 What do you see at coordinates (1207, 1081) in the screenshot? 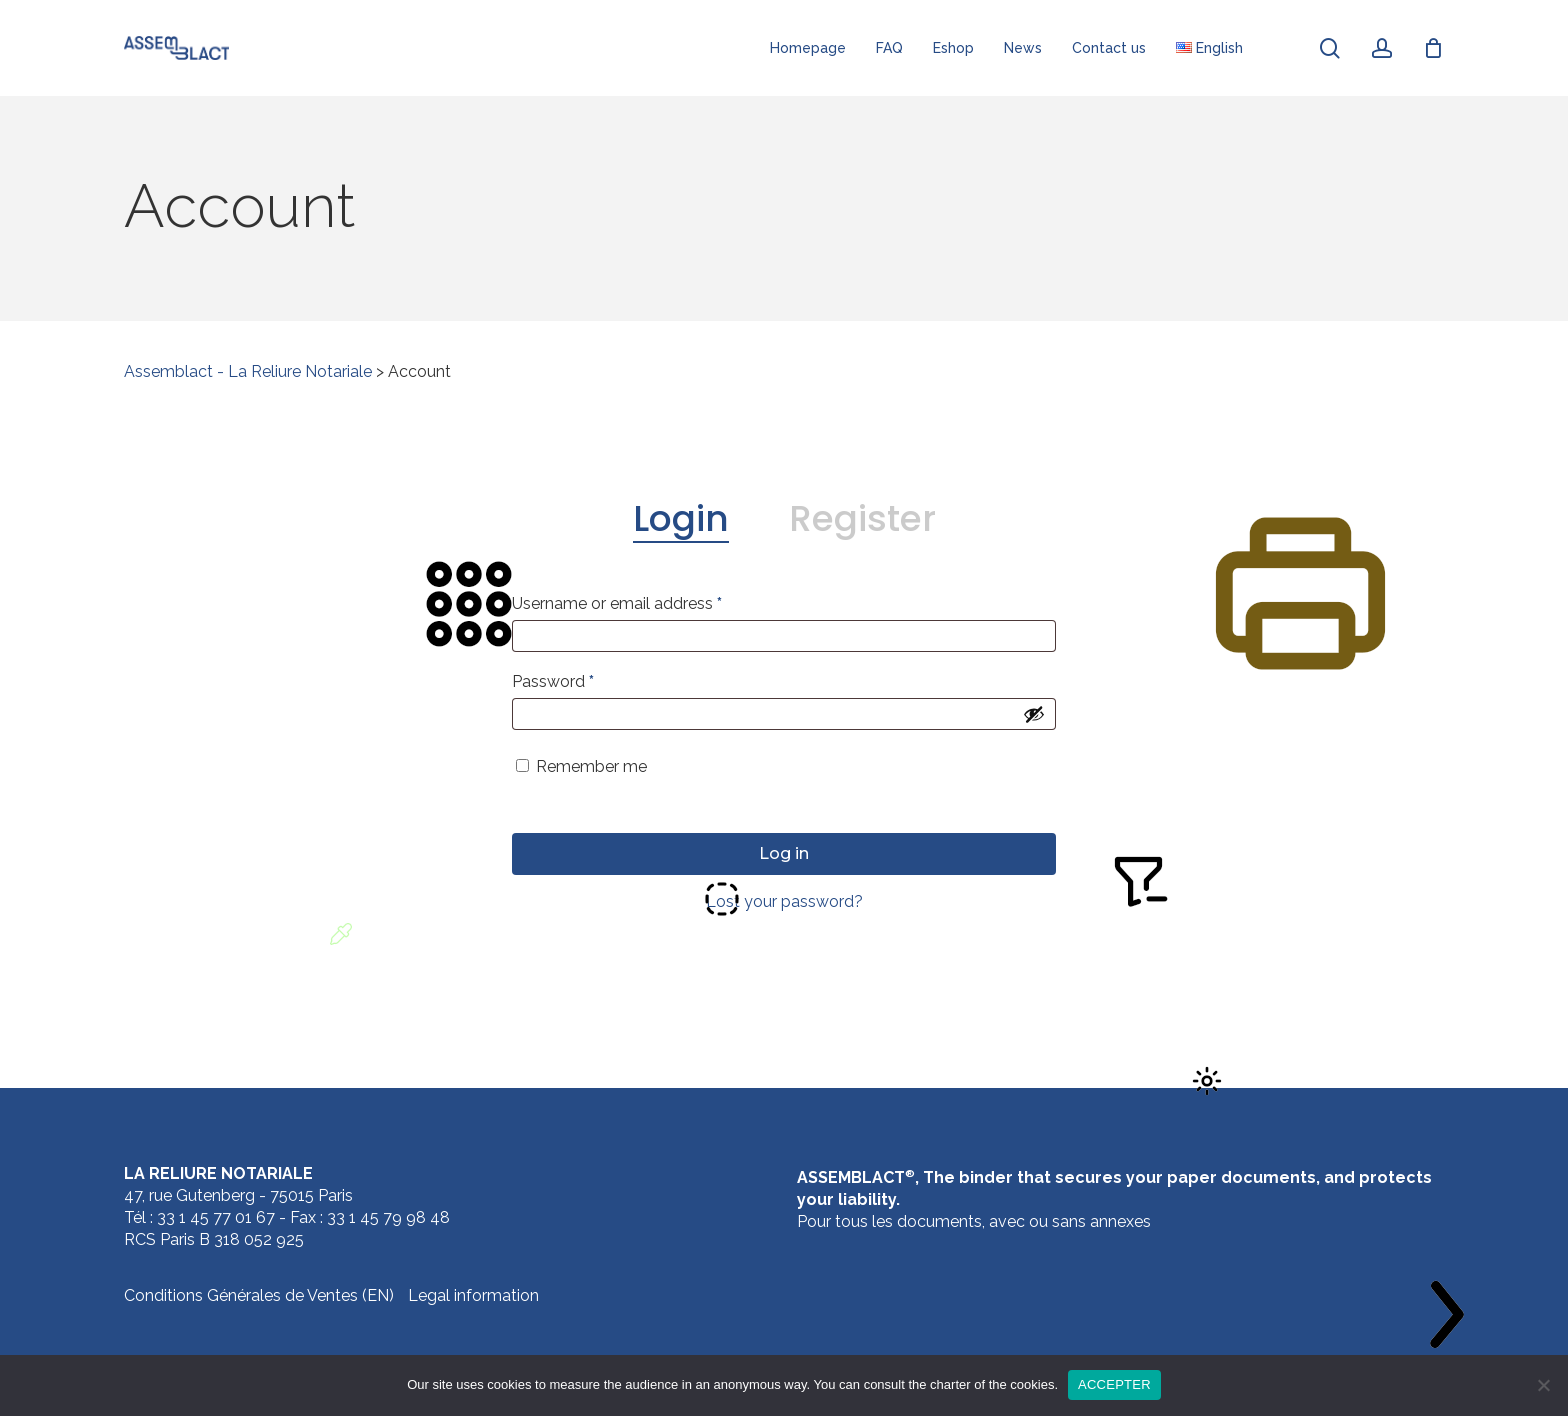
I see `switch to light mode` at bounding box center [1207, 1081].